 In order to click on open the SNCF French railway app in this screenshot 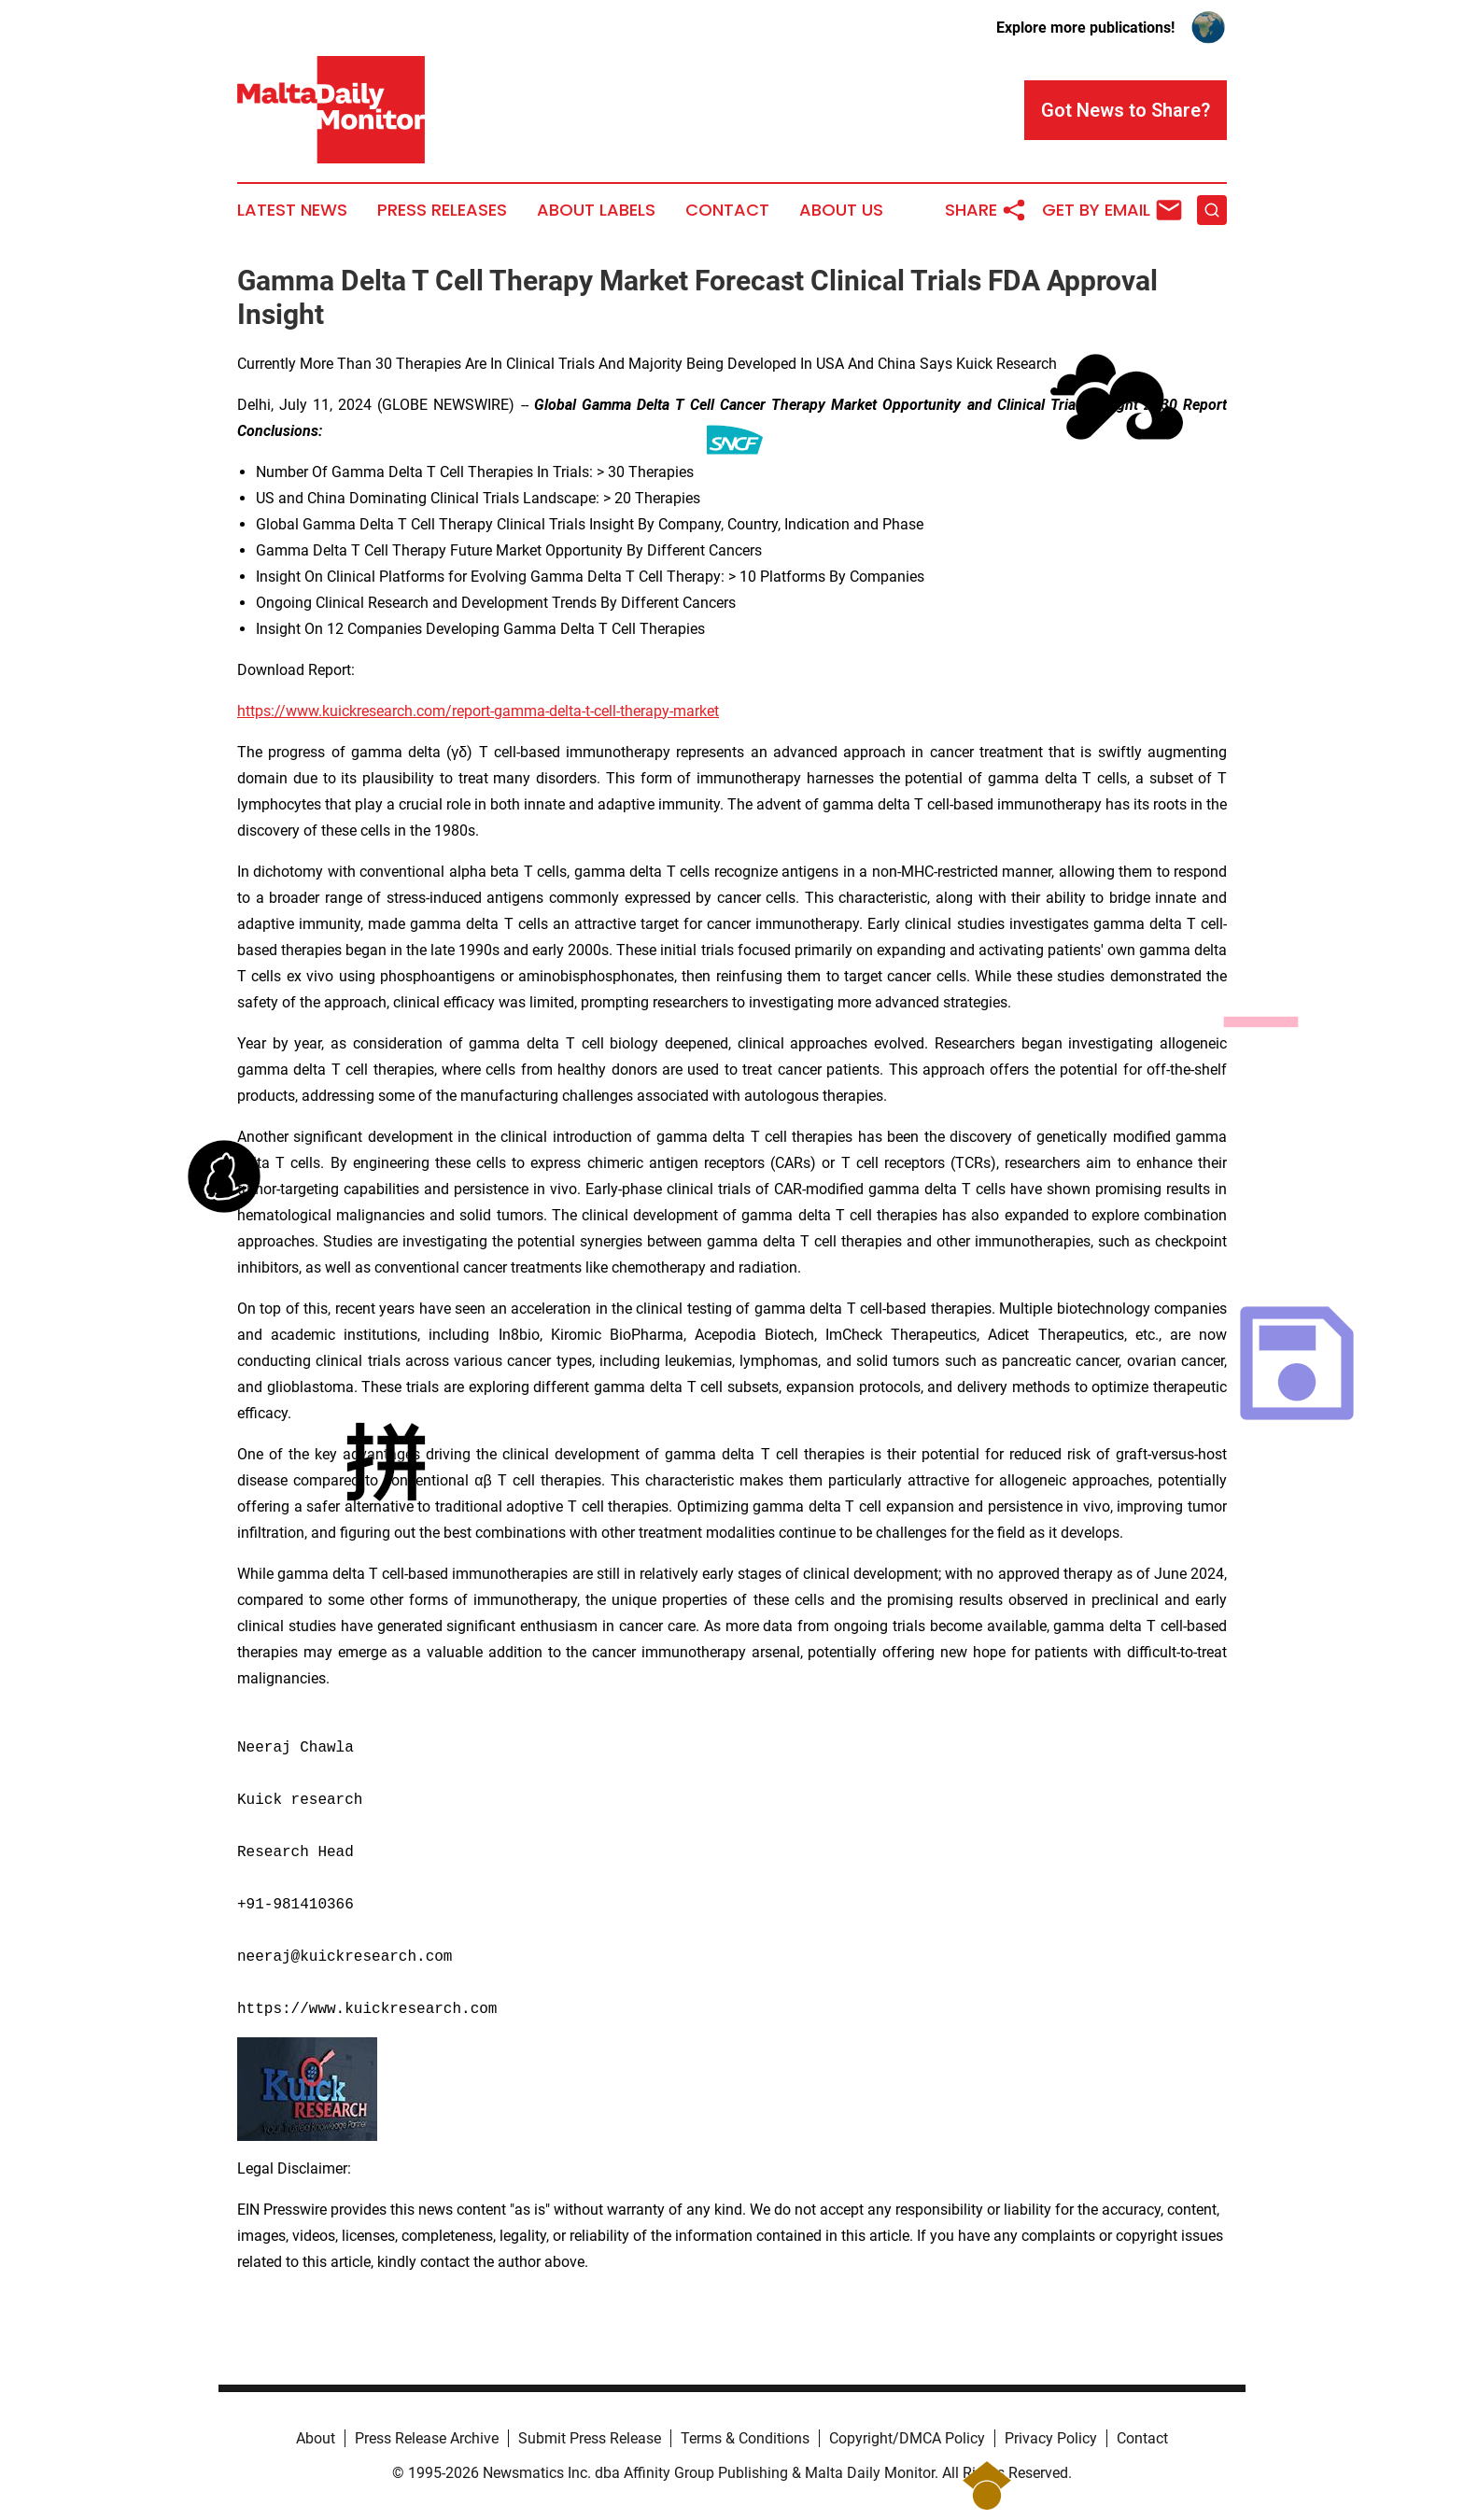, I will do `click(735, 440)`.